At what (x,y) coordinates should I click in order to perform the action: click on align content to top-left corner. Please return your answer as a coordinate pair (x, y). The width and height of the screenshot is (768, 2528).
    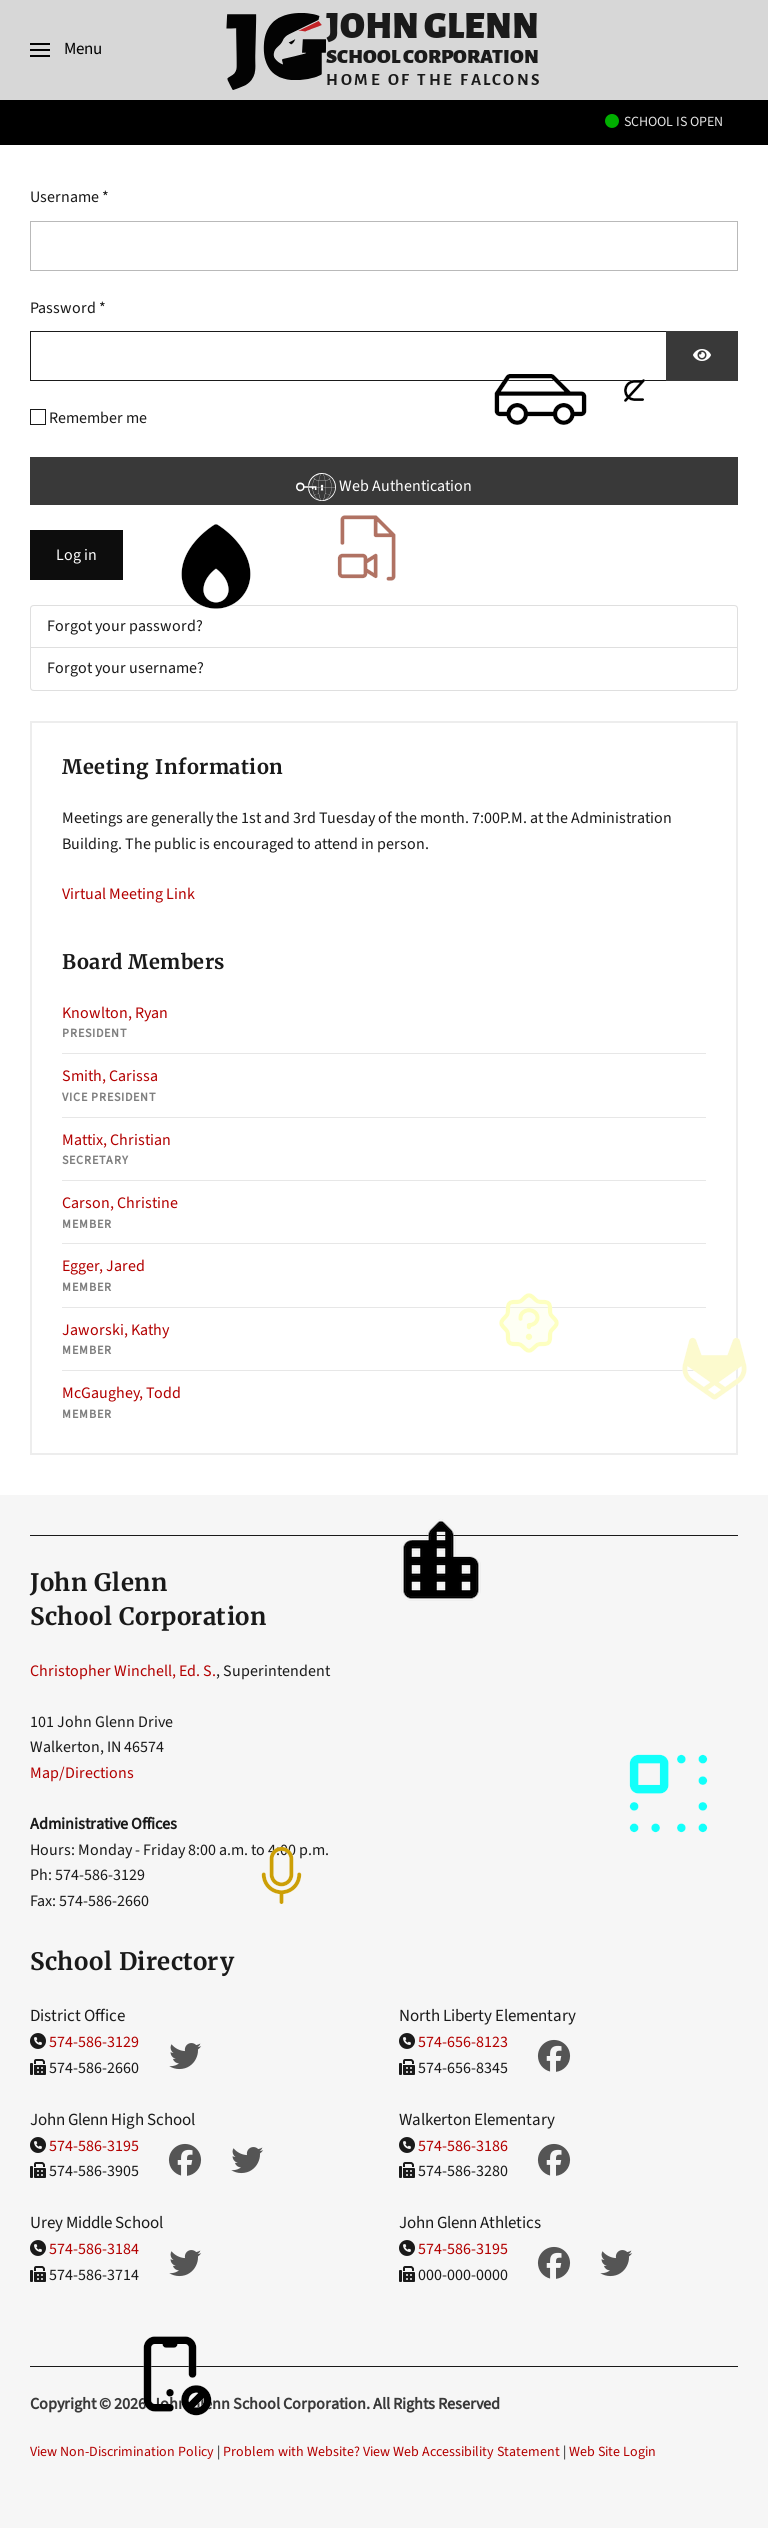
    Looking at the image, I should click on (668, 1793).